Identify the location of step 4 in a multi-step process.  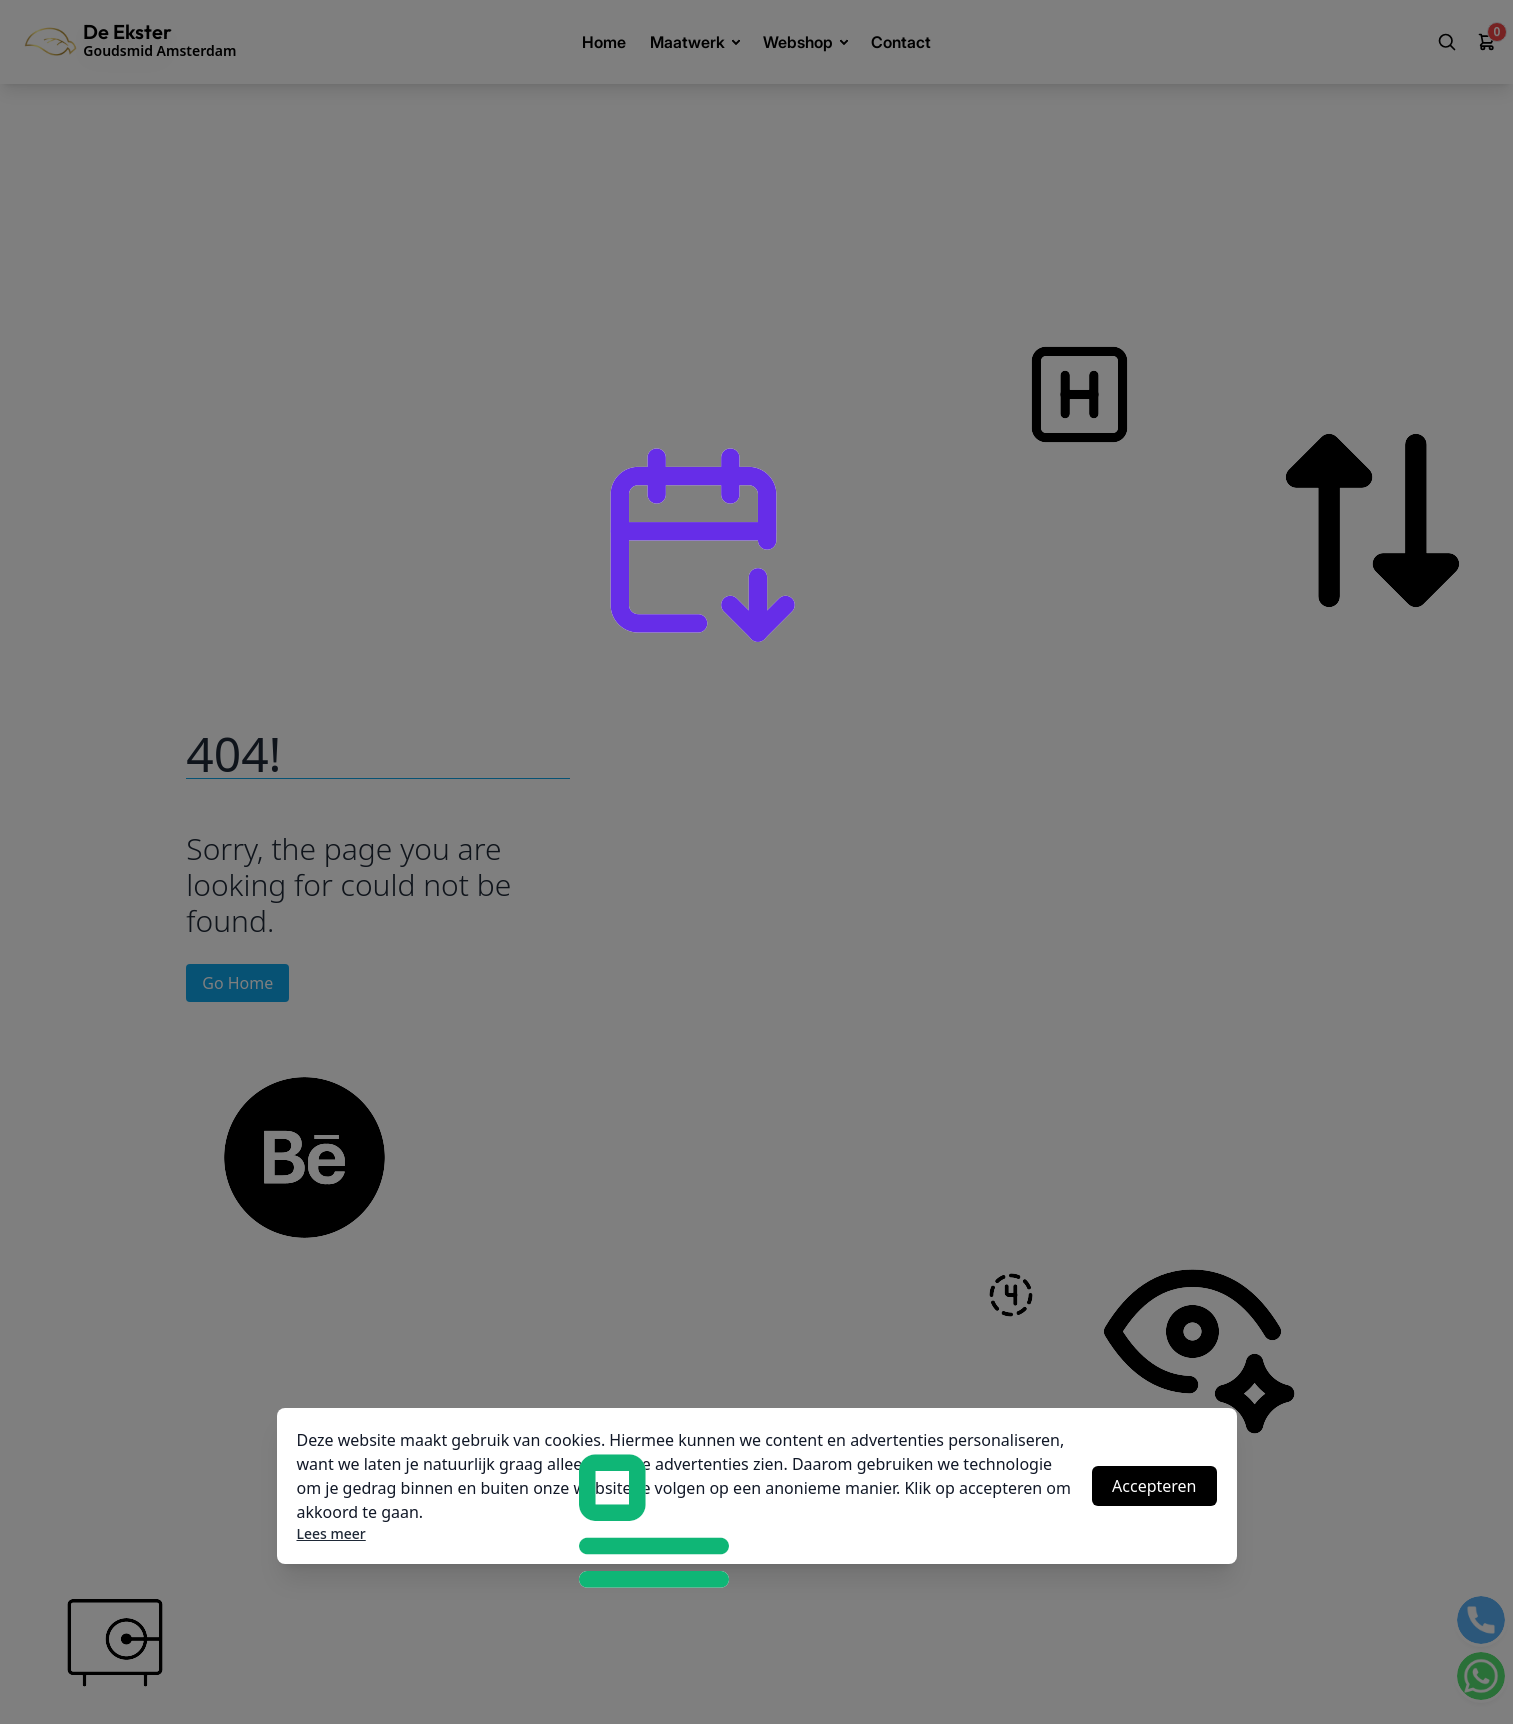
(1011, 1295).